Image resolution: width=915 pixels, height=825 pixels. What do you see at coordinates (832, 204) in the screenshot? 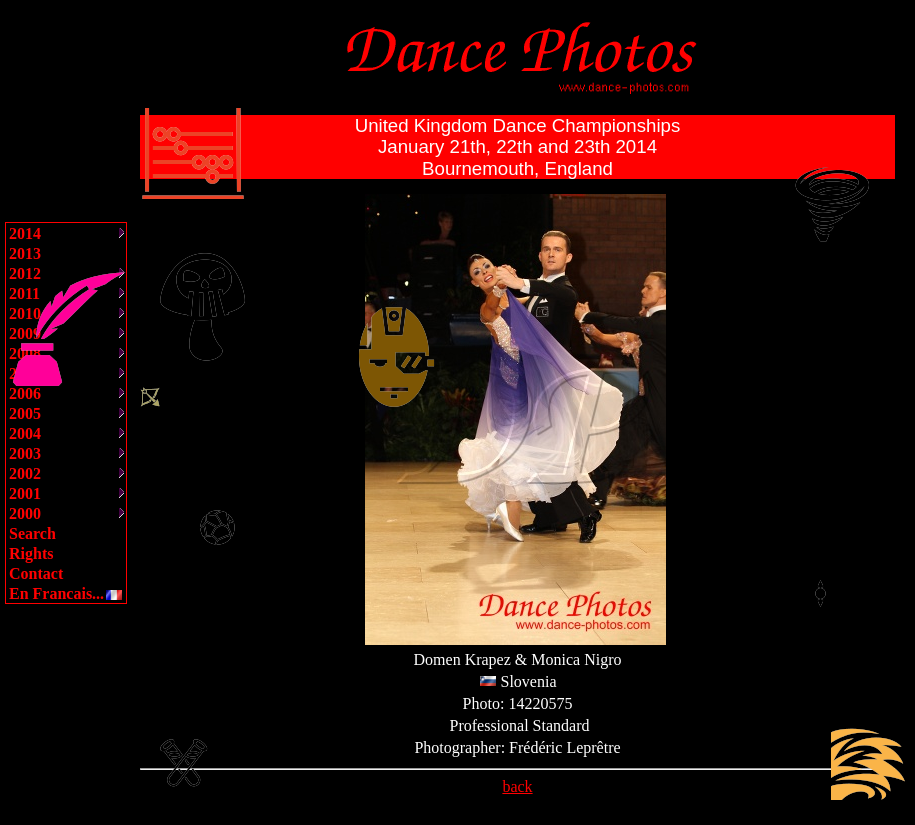
I see `indicates wind or tornado weather condition` at bounding box center [832, 204].